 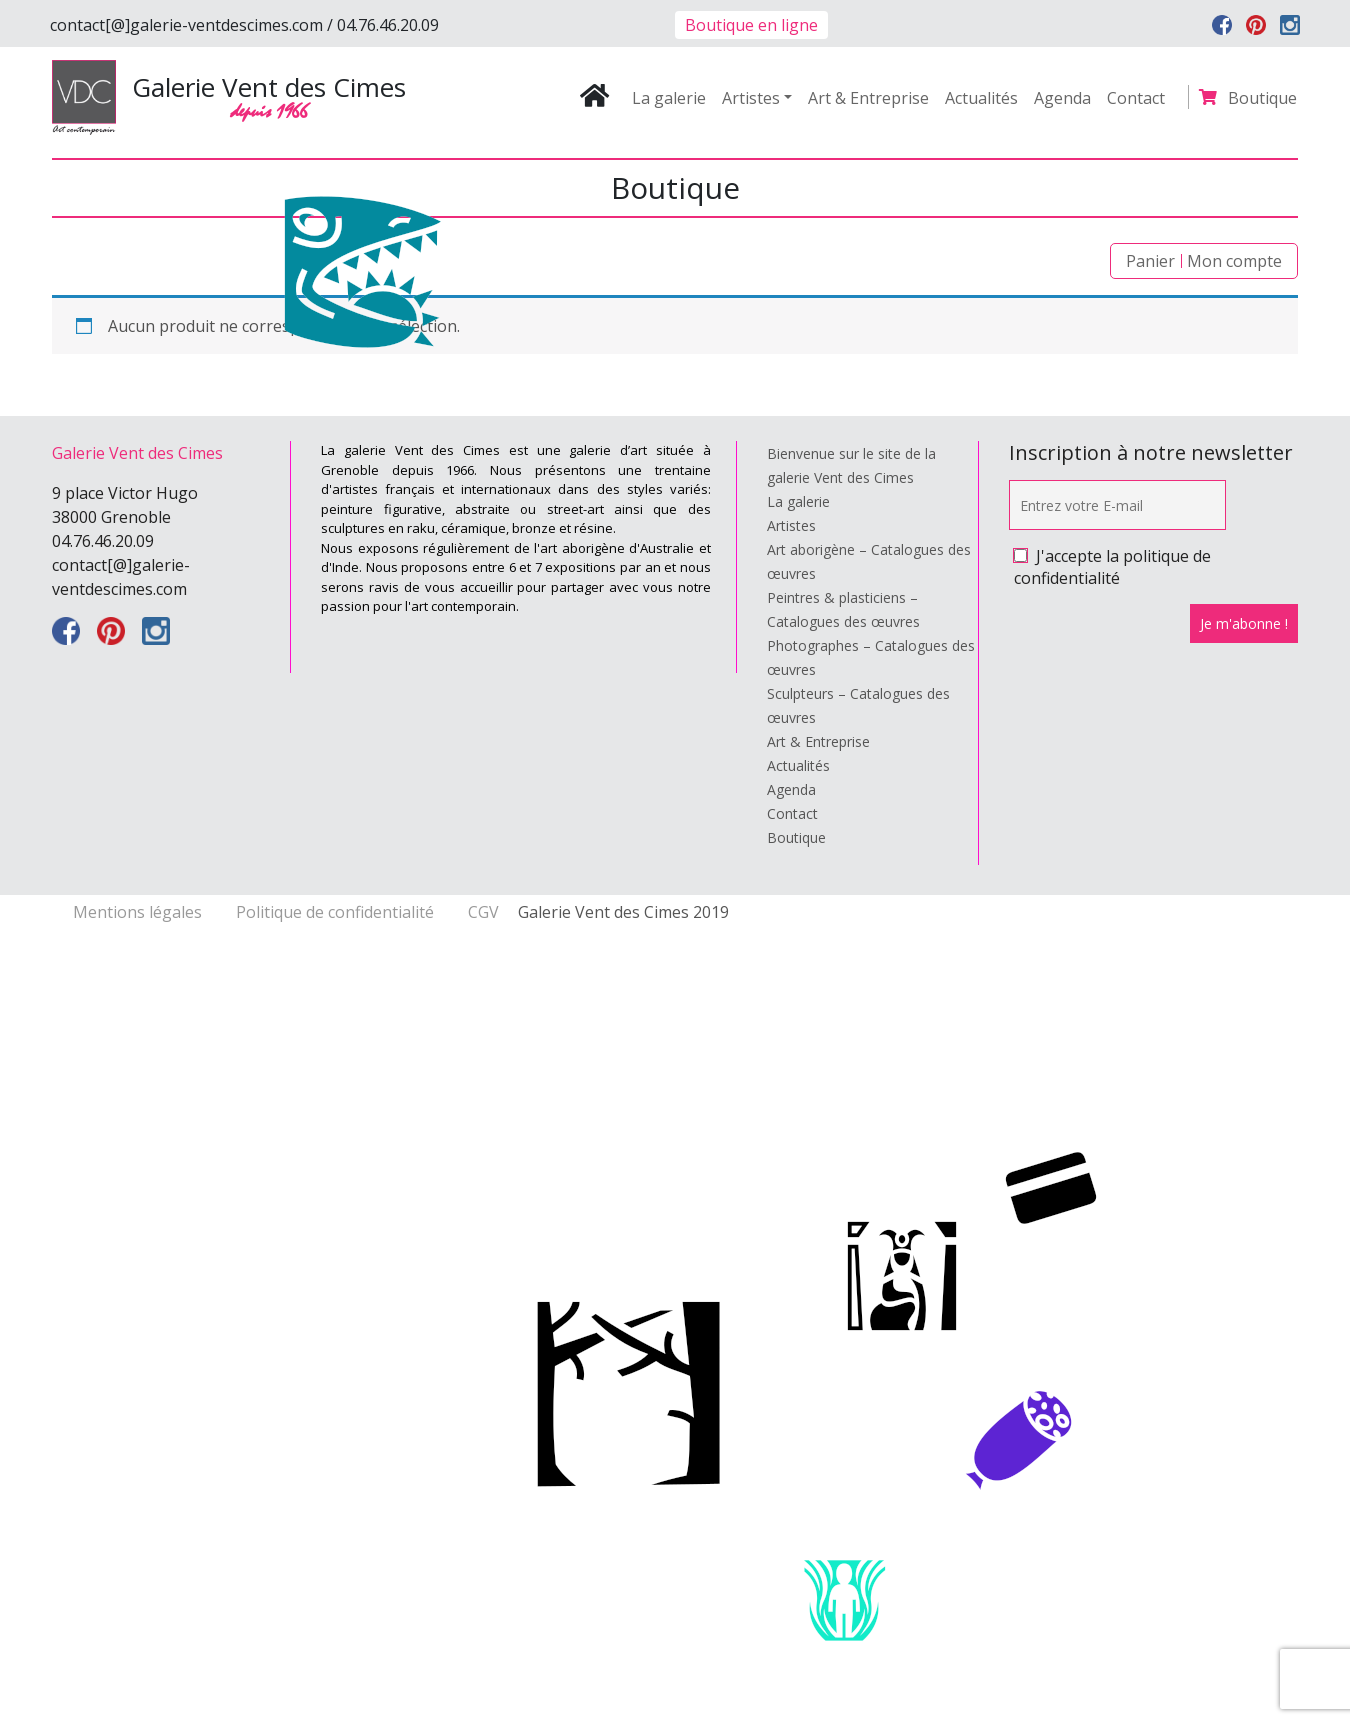 What do you see at coordinates (1051, 1188) in the screenshot?
I see `swipe or tap your card to pay` at bounding box center [1051, 1188].